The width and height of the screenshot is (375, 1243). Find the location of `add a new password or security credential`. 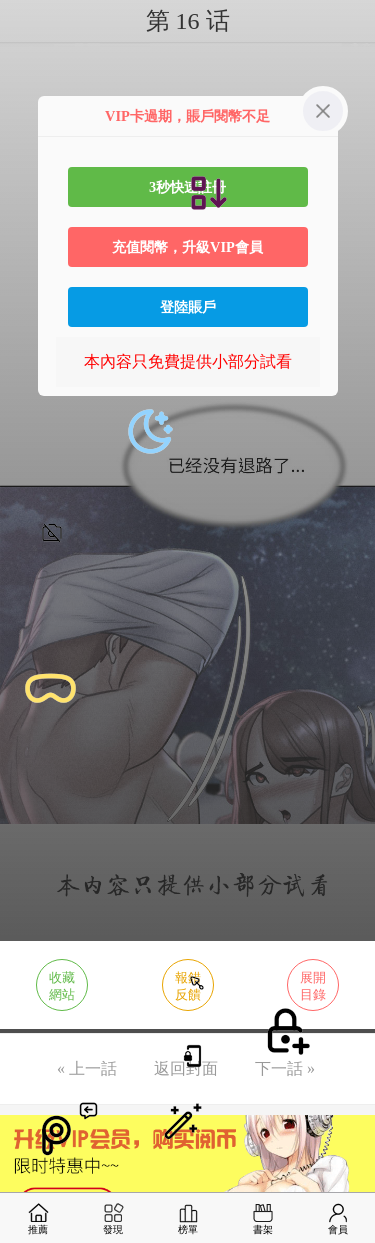

add a new password or security credential is located at coordinates (285, 1030).